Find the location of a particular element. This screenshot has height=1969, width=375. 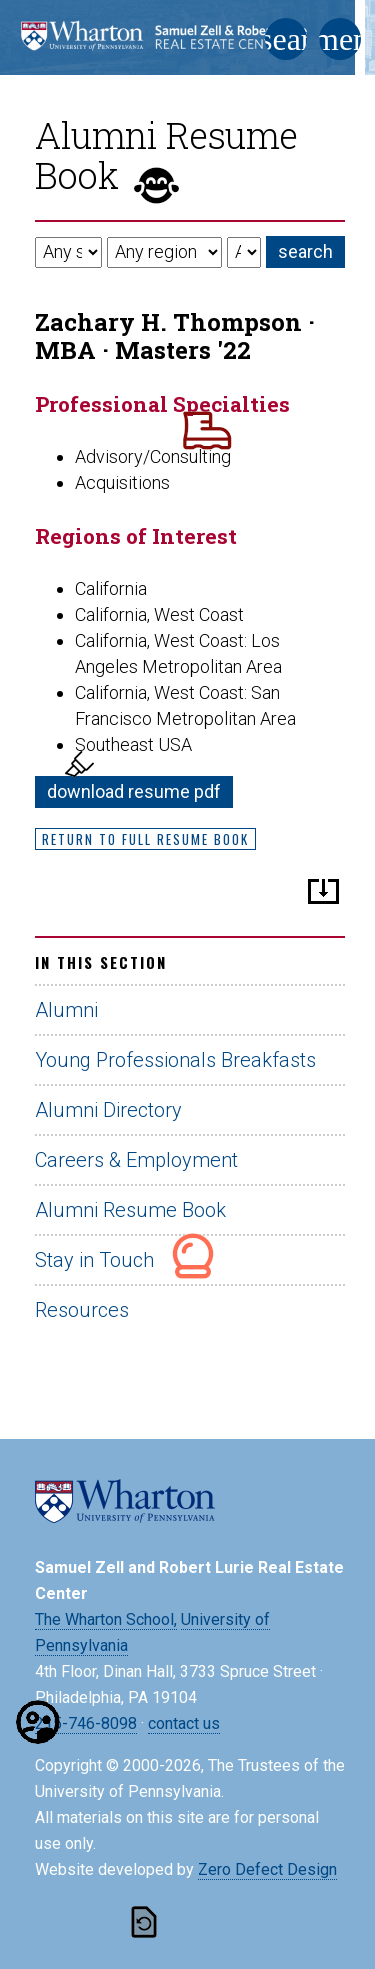

access fortune or prediction features is located at coordinates (193, 1256).